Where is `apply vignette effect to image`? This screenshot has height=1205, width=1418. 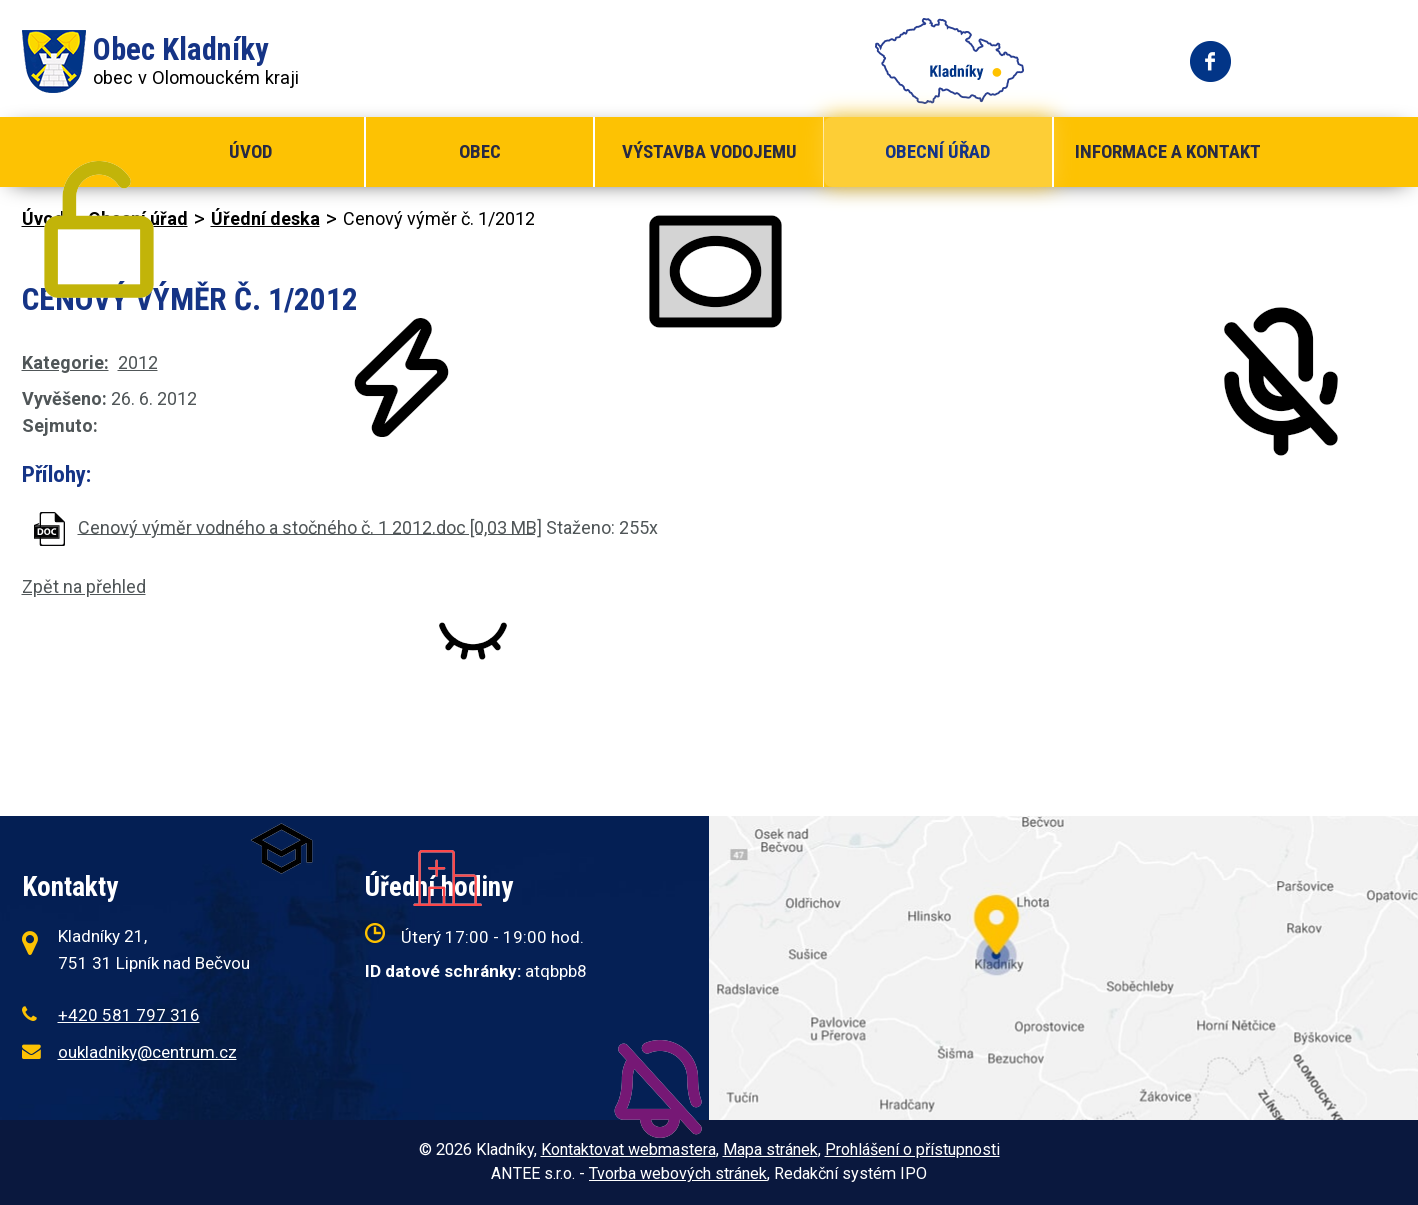 apply vignette effect to image is located at coordinates (715, 271).